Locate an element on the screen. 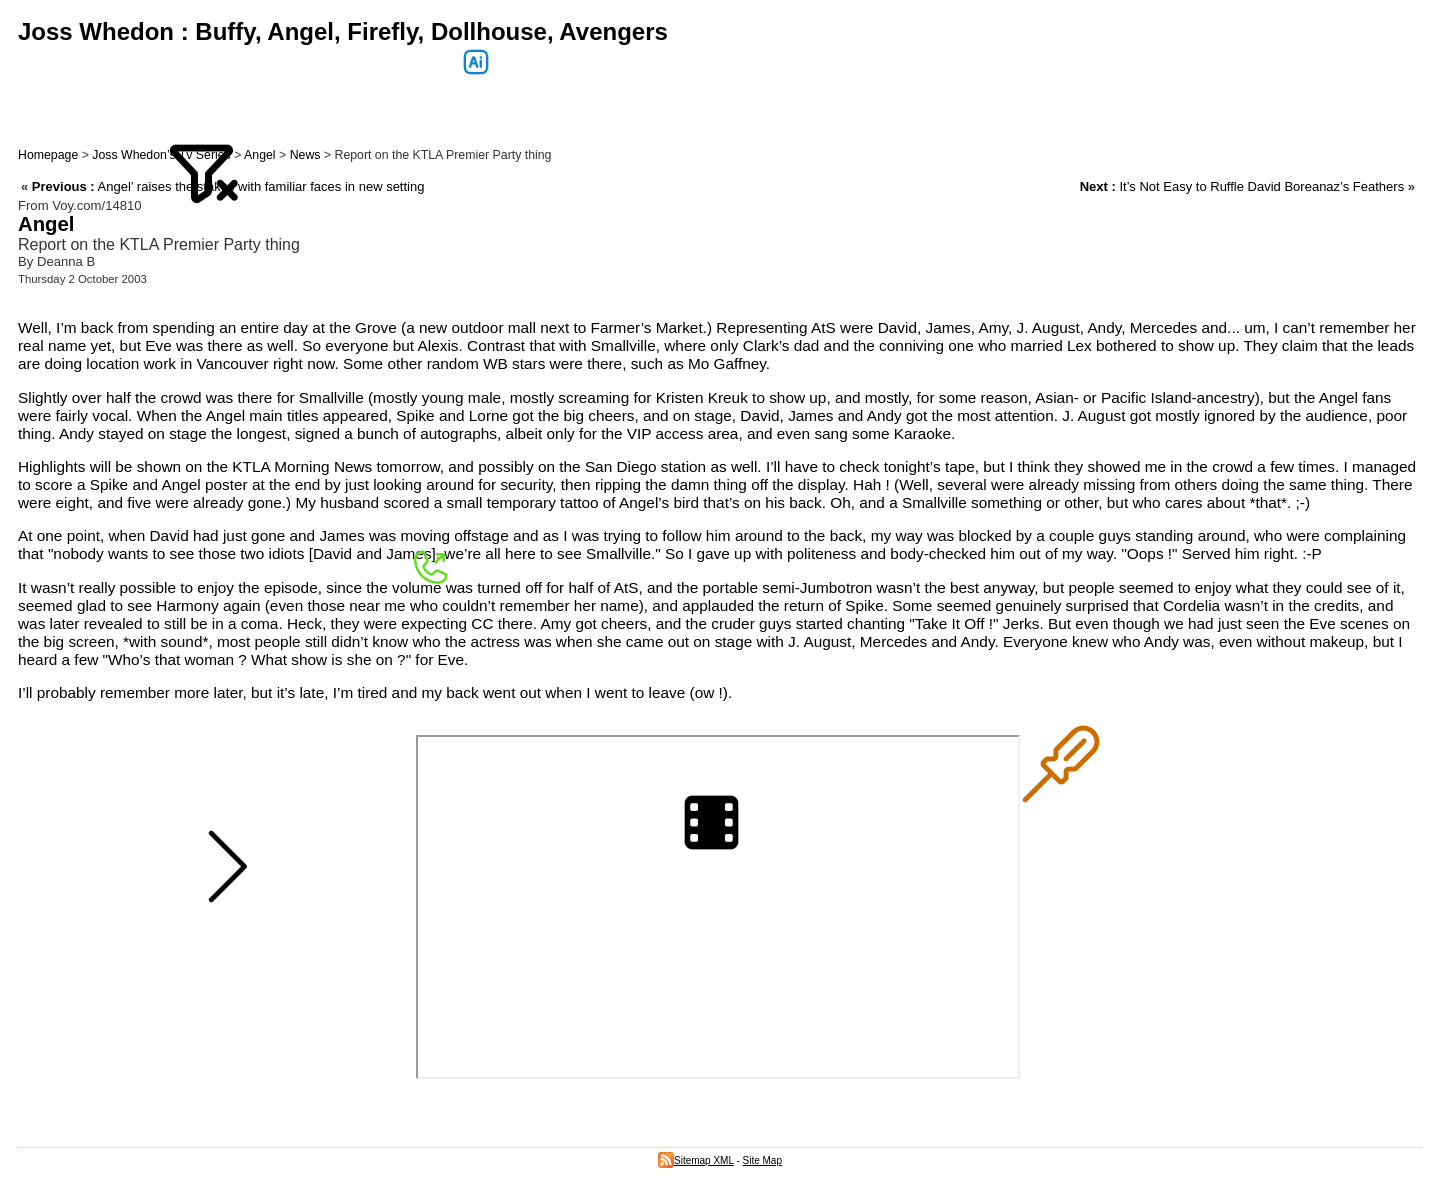  navigate to the next item or page is located at coordinates (224, 866).